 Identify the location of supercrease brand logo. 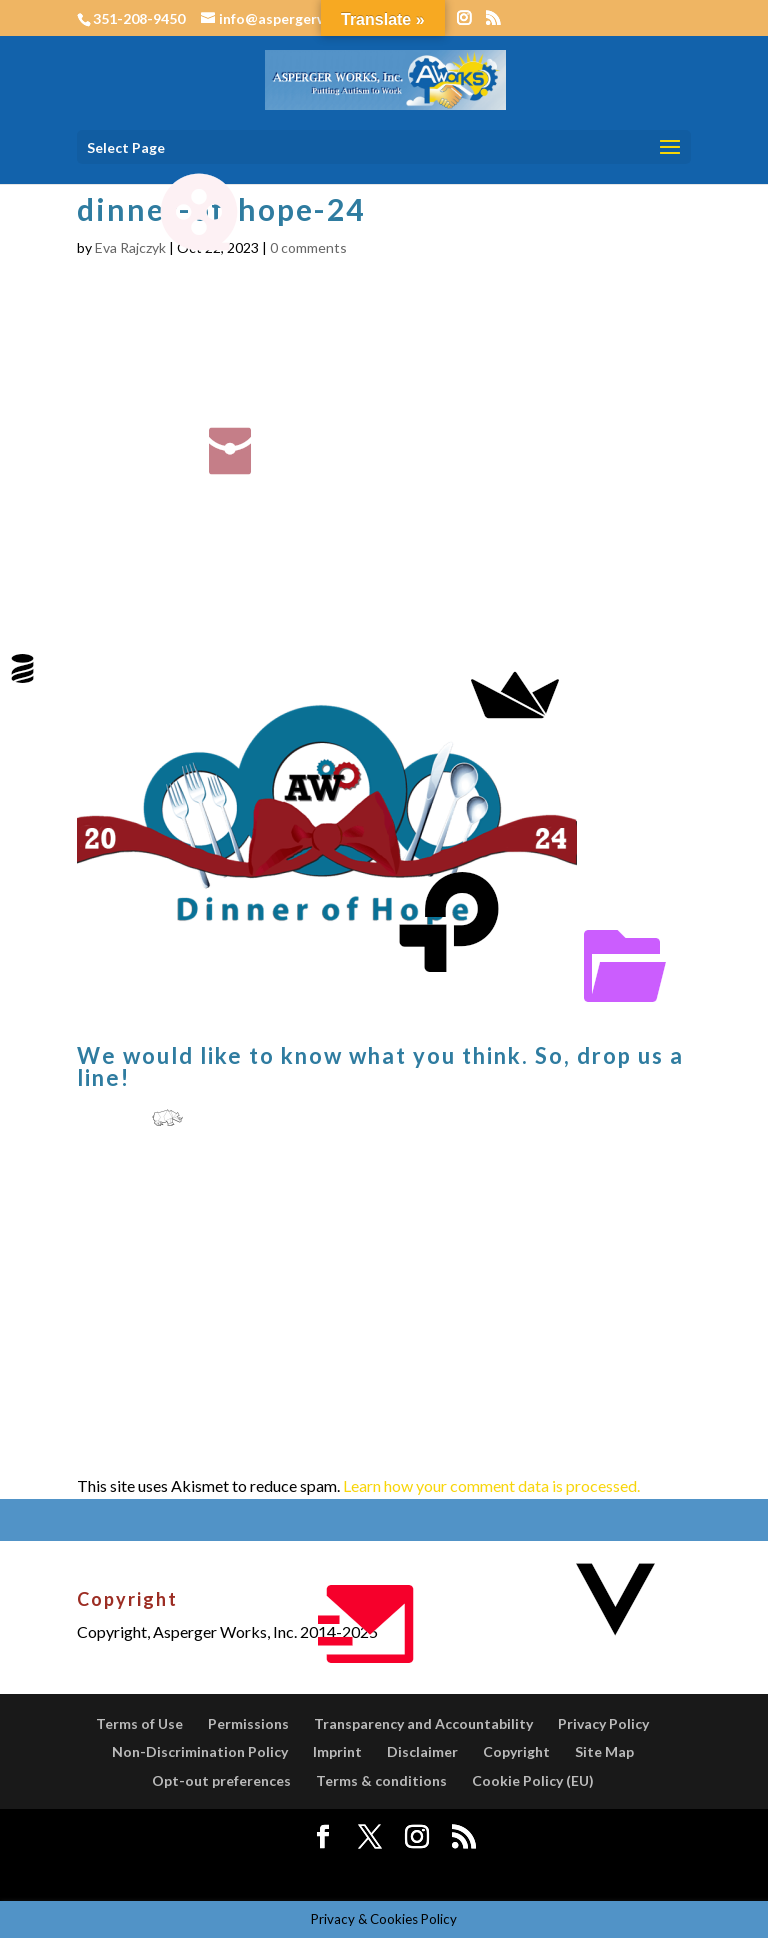
(167, 1117).